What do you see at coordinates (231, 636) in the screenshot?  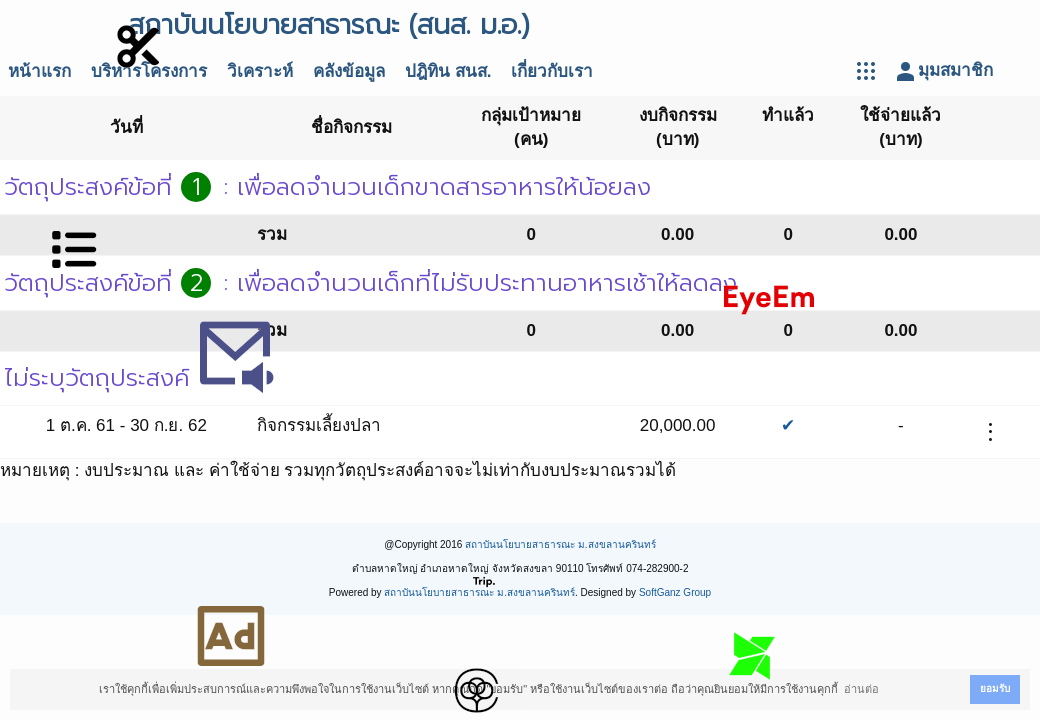 I see `indicates sponsored or promotional content` at bounding box center [231, 636].